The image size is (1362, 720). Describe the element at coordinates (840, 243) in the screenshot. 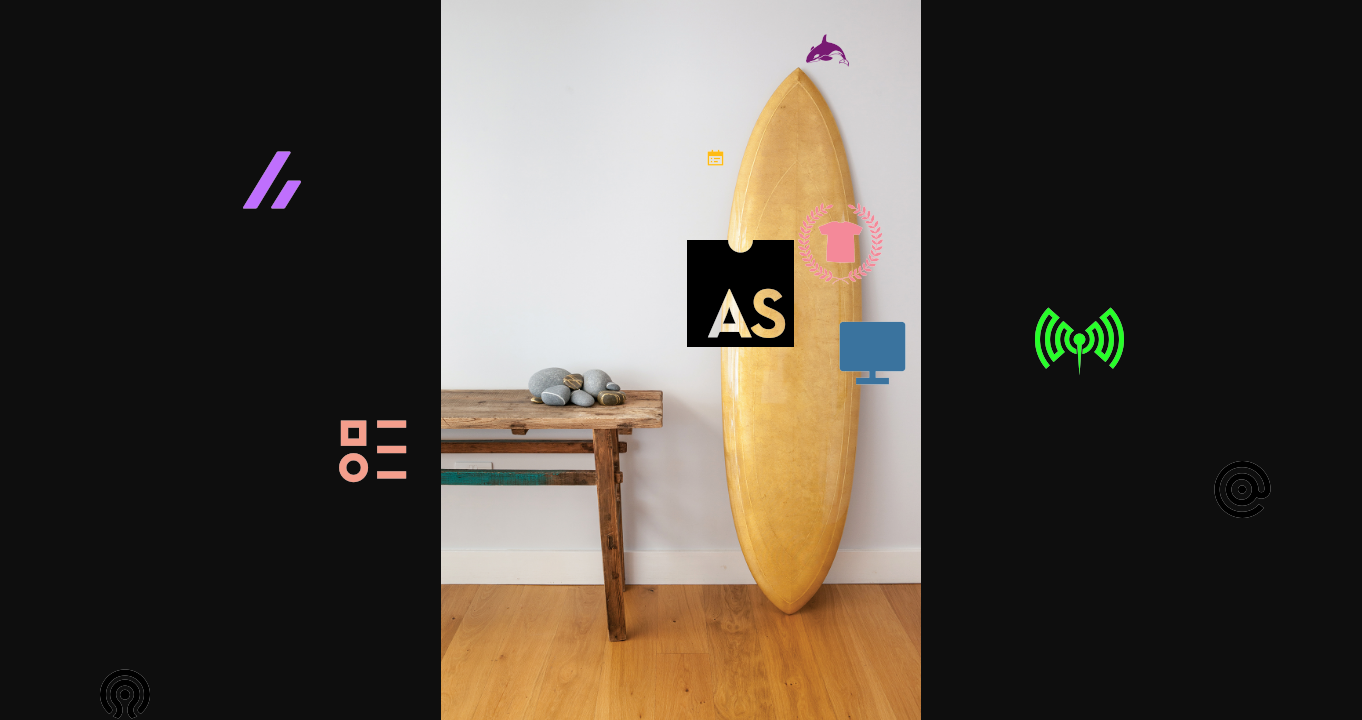

I see `visit teepublic store or website` at that location.